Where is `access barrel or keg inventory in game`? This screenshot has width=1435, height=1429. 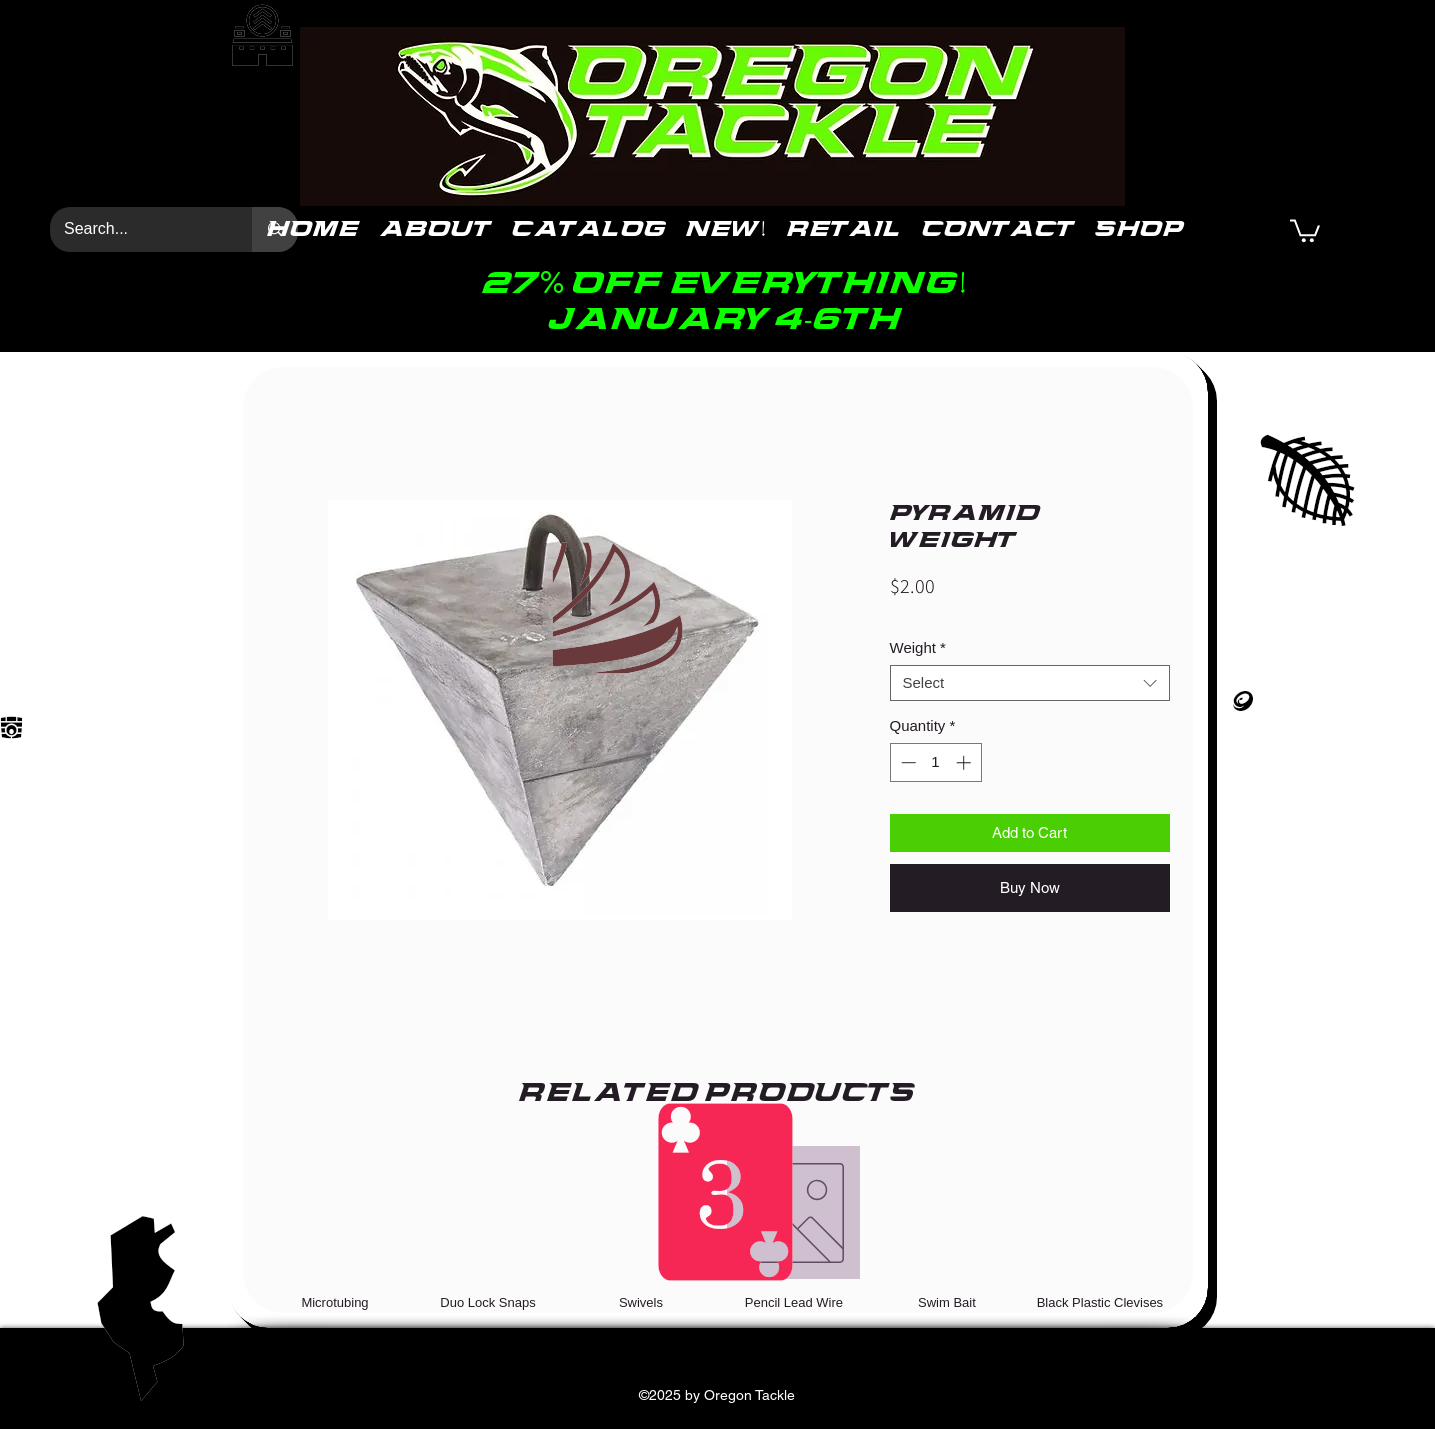
access barrel or keg inventory in game is located at coordinates (11, 727).